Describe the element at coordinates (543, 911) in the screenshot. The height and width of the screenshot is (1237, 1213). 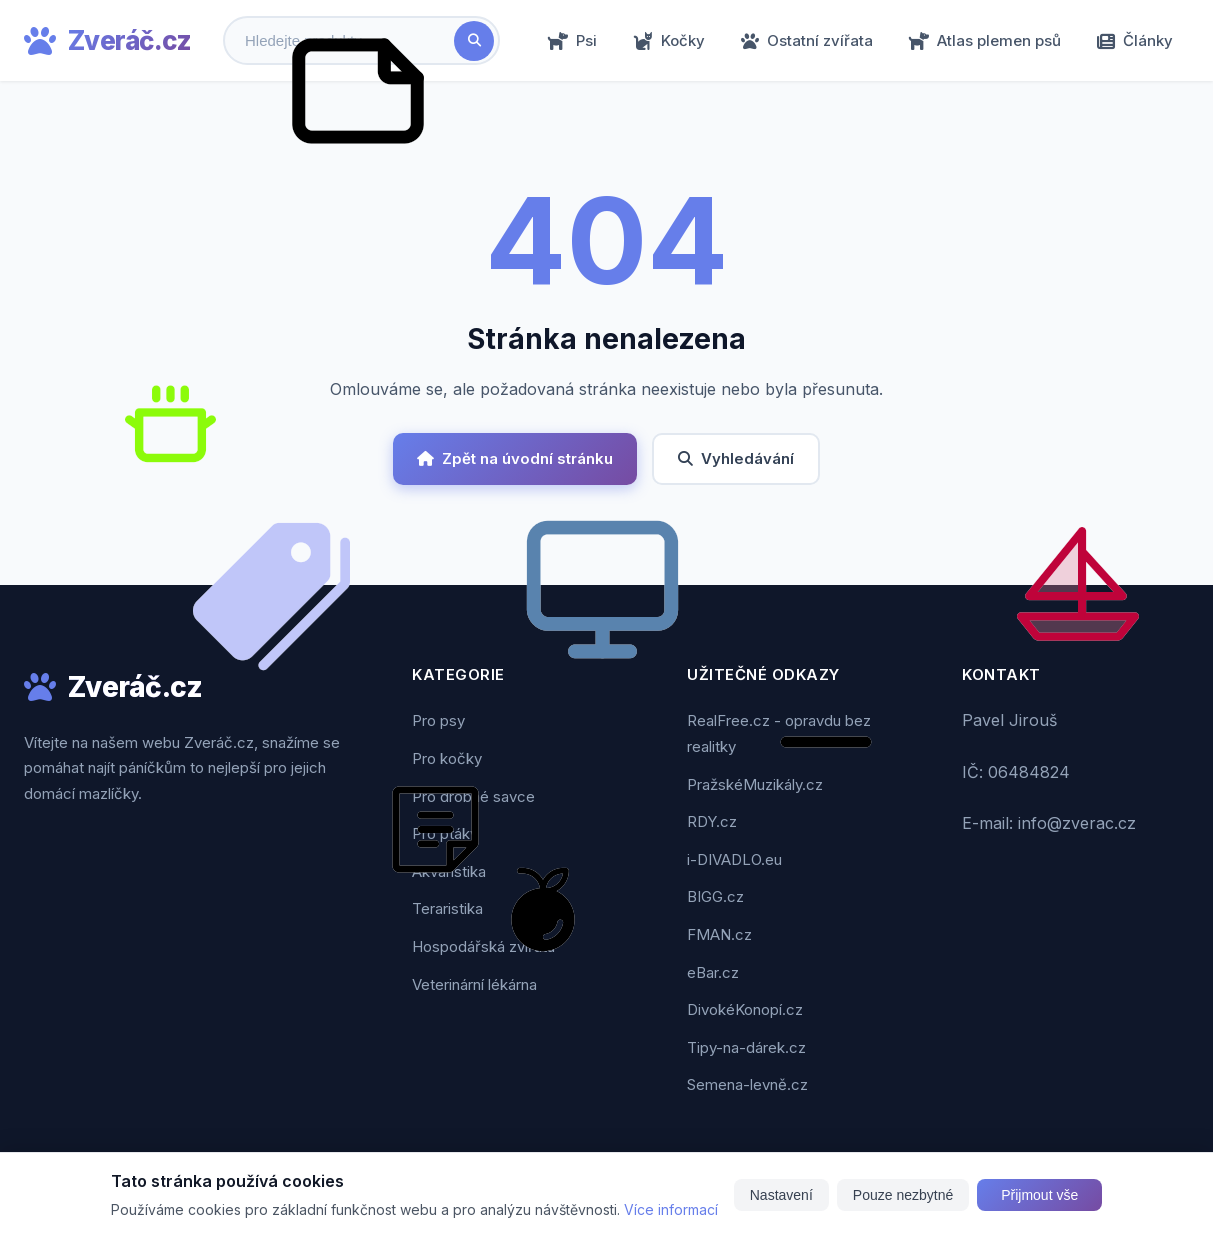
I see `indicates fruit or produce category` at that location.